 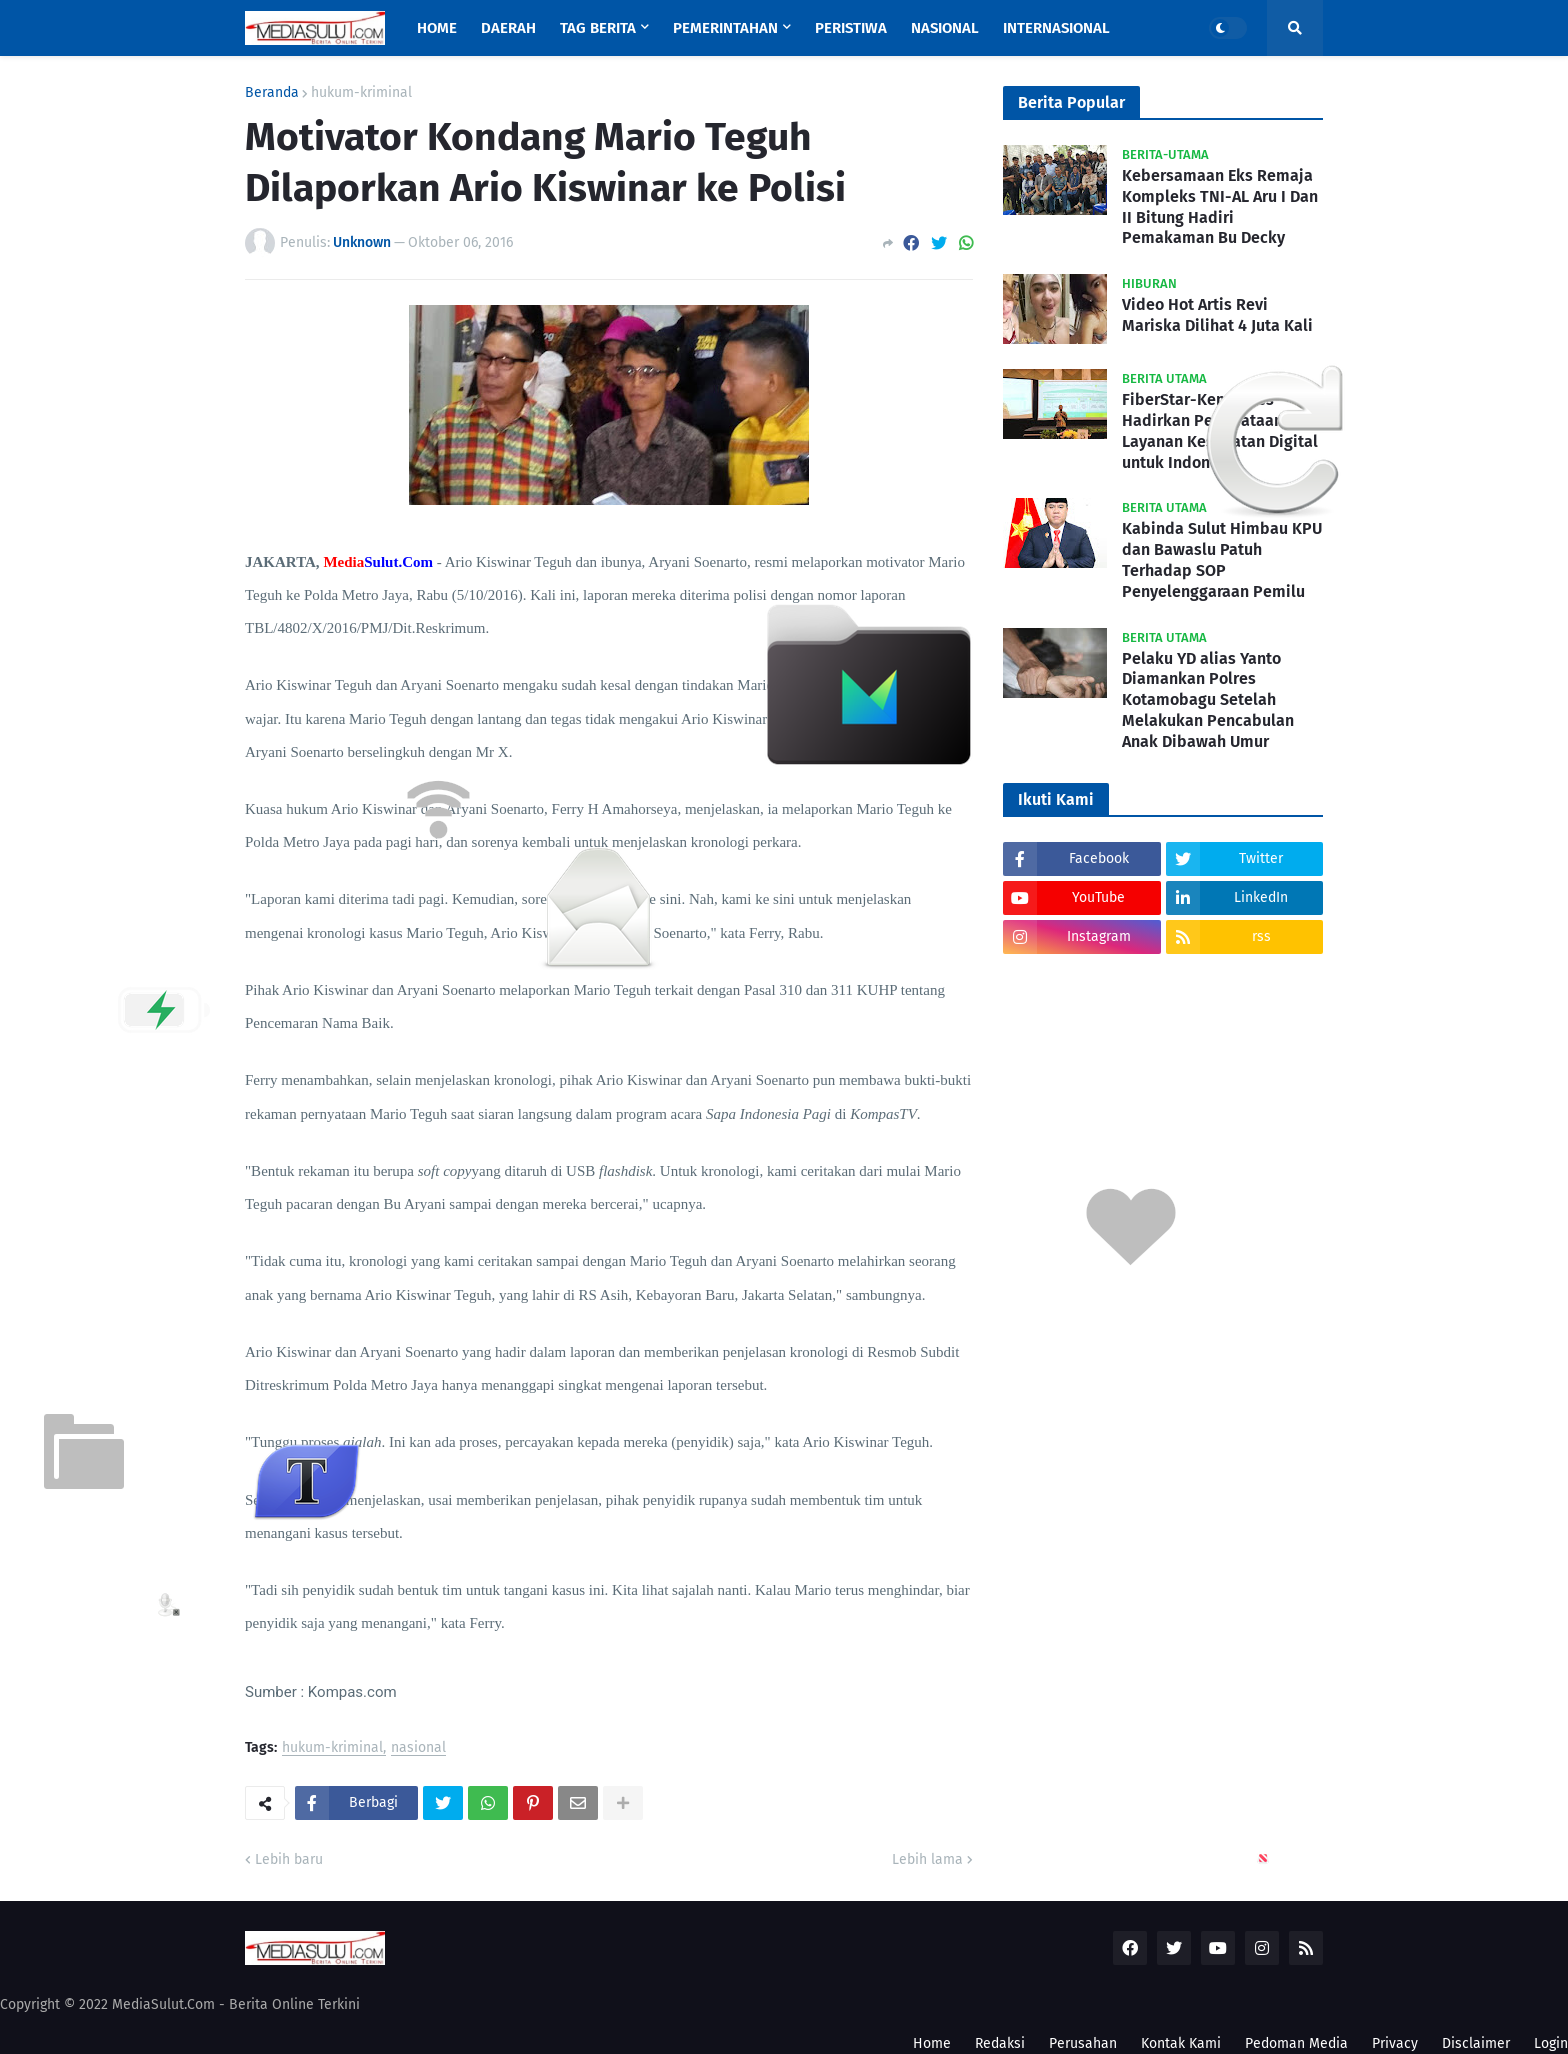 I want to click on indicates excellent wireless network signal strength, so click(x=438, y=807).